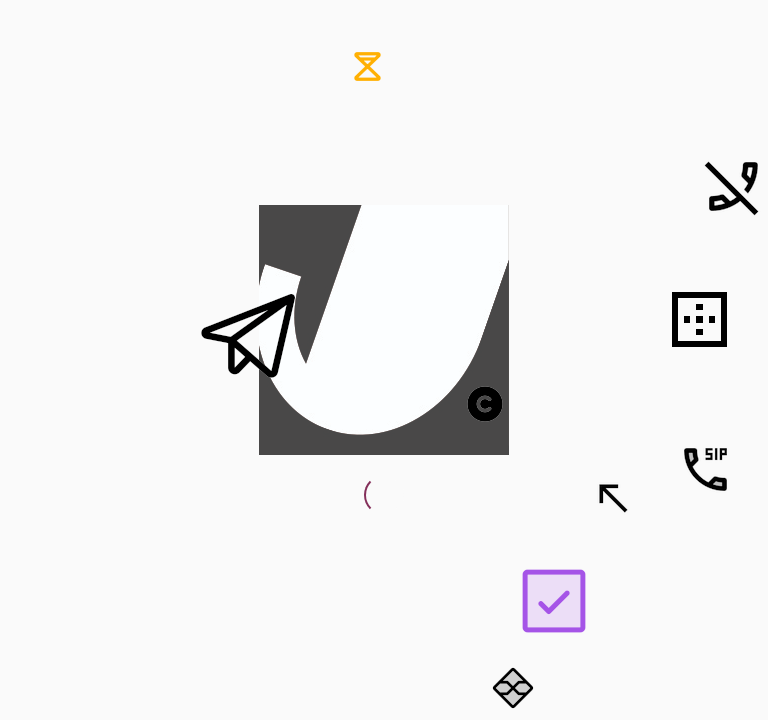  Describe the element at coordinates (699, 319) in the screenshot. I see `apply outer border to selected cells` at that location.